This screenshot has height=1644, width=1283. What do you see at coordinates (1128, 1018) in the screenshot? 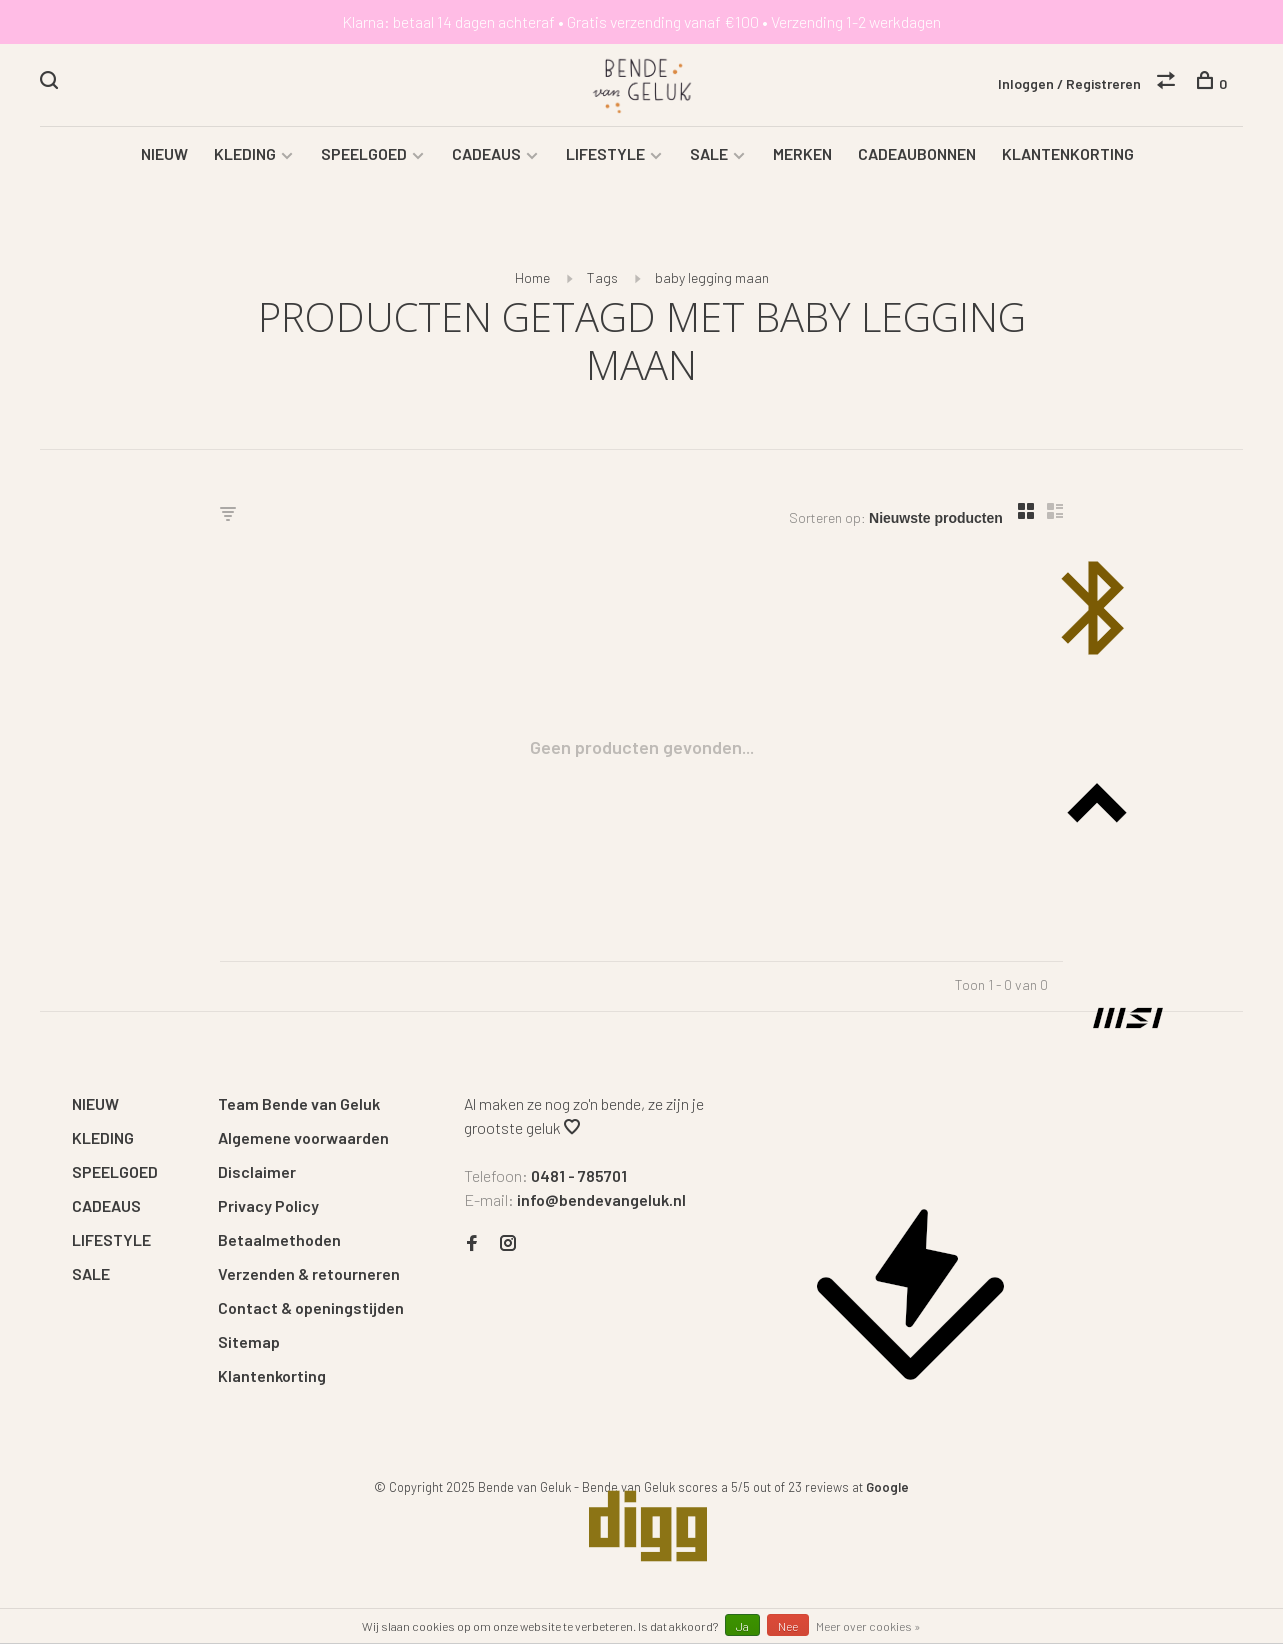
I see `MSI Business brand logo` at bounding box center [1128, 1018].